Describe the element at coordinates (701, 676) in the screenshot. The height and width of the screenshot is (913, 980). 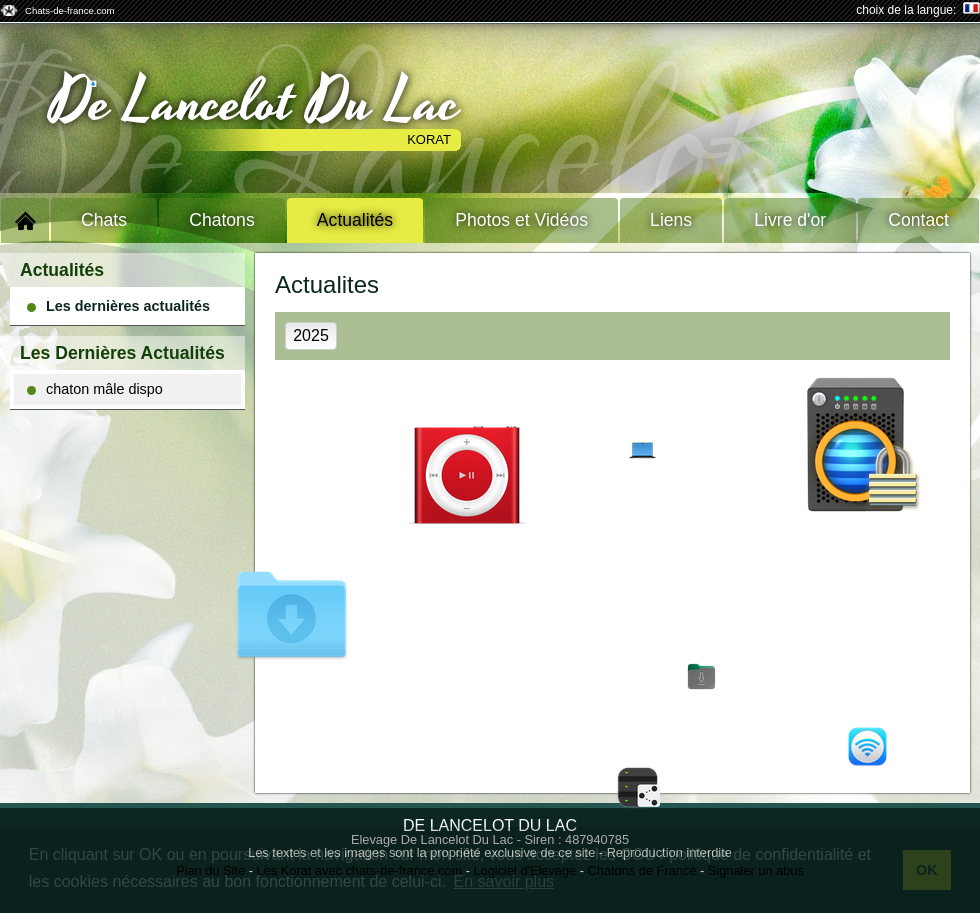
I see `open your downloads folder` at that location.